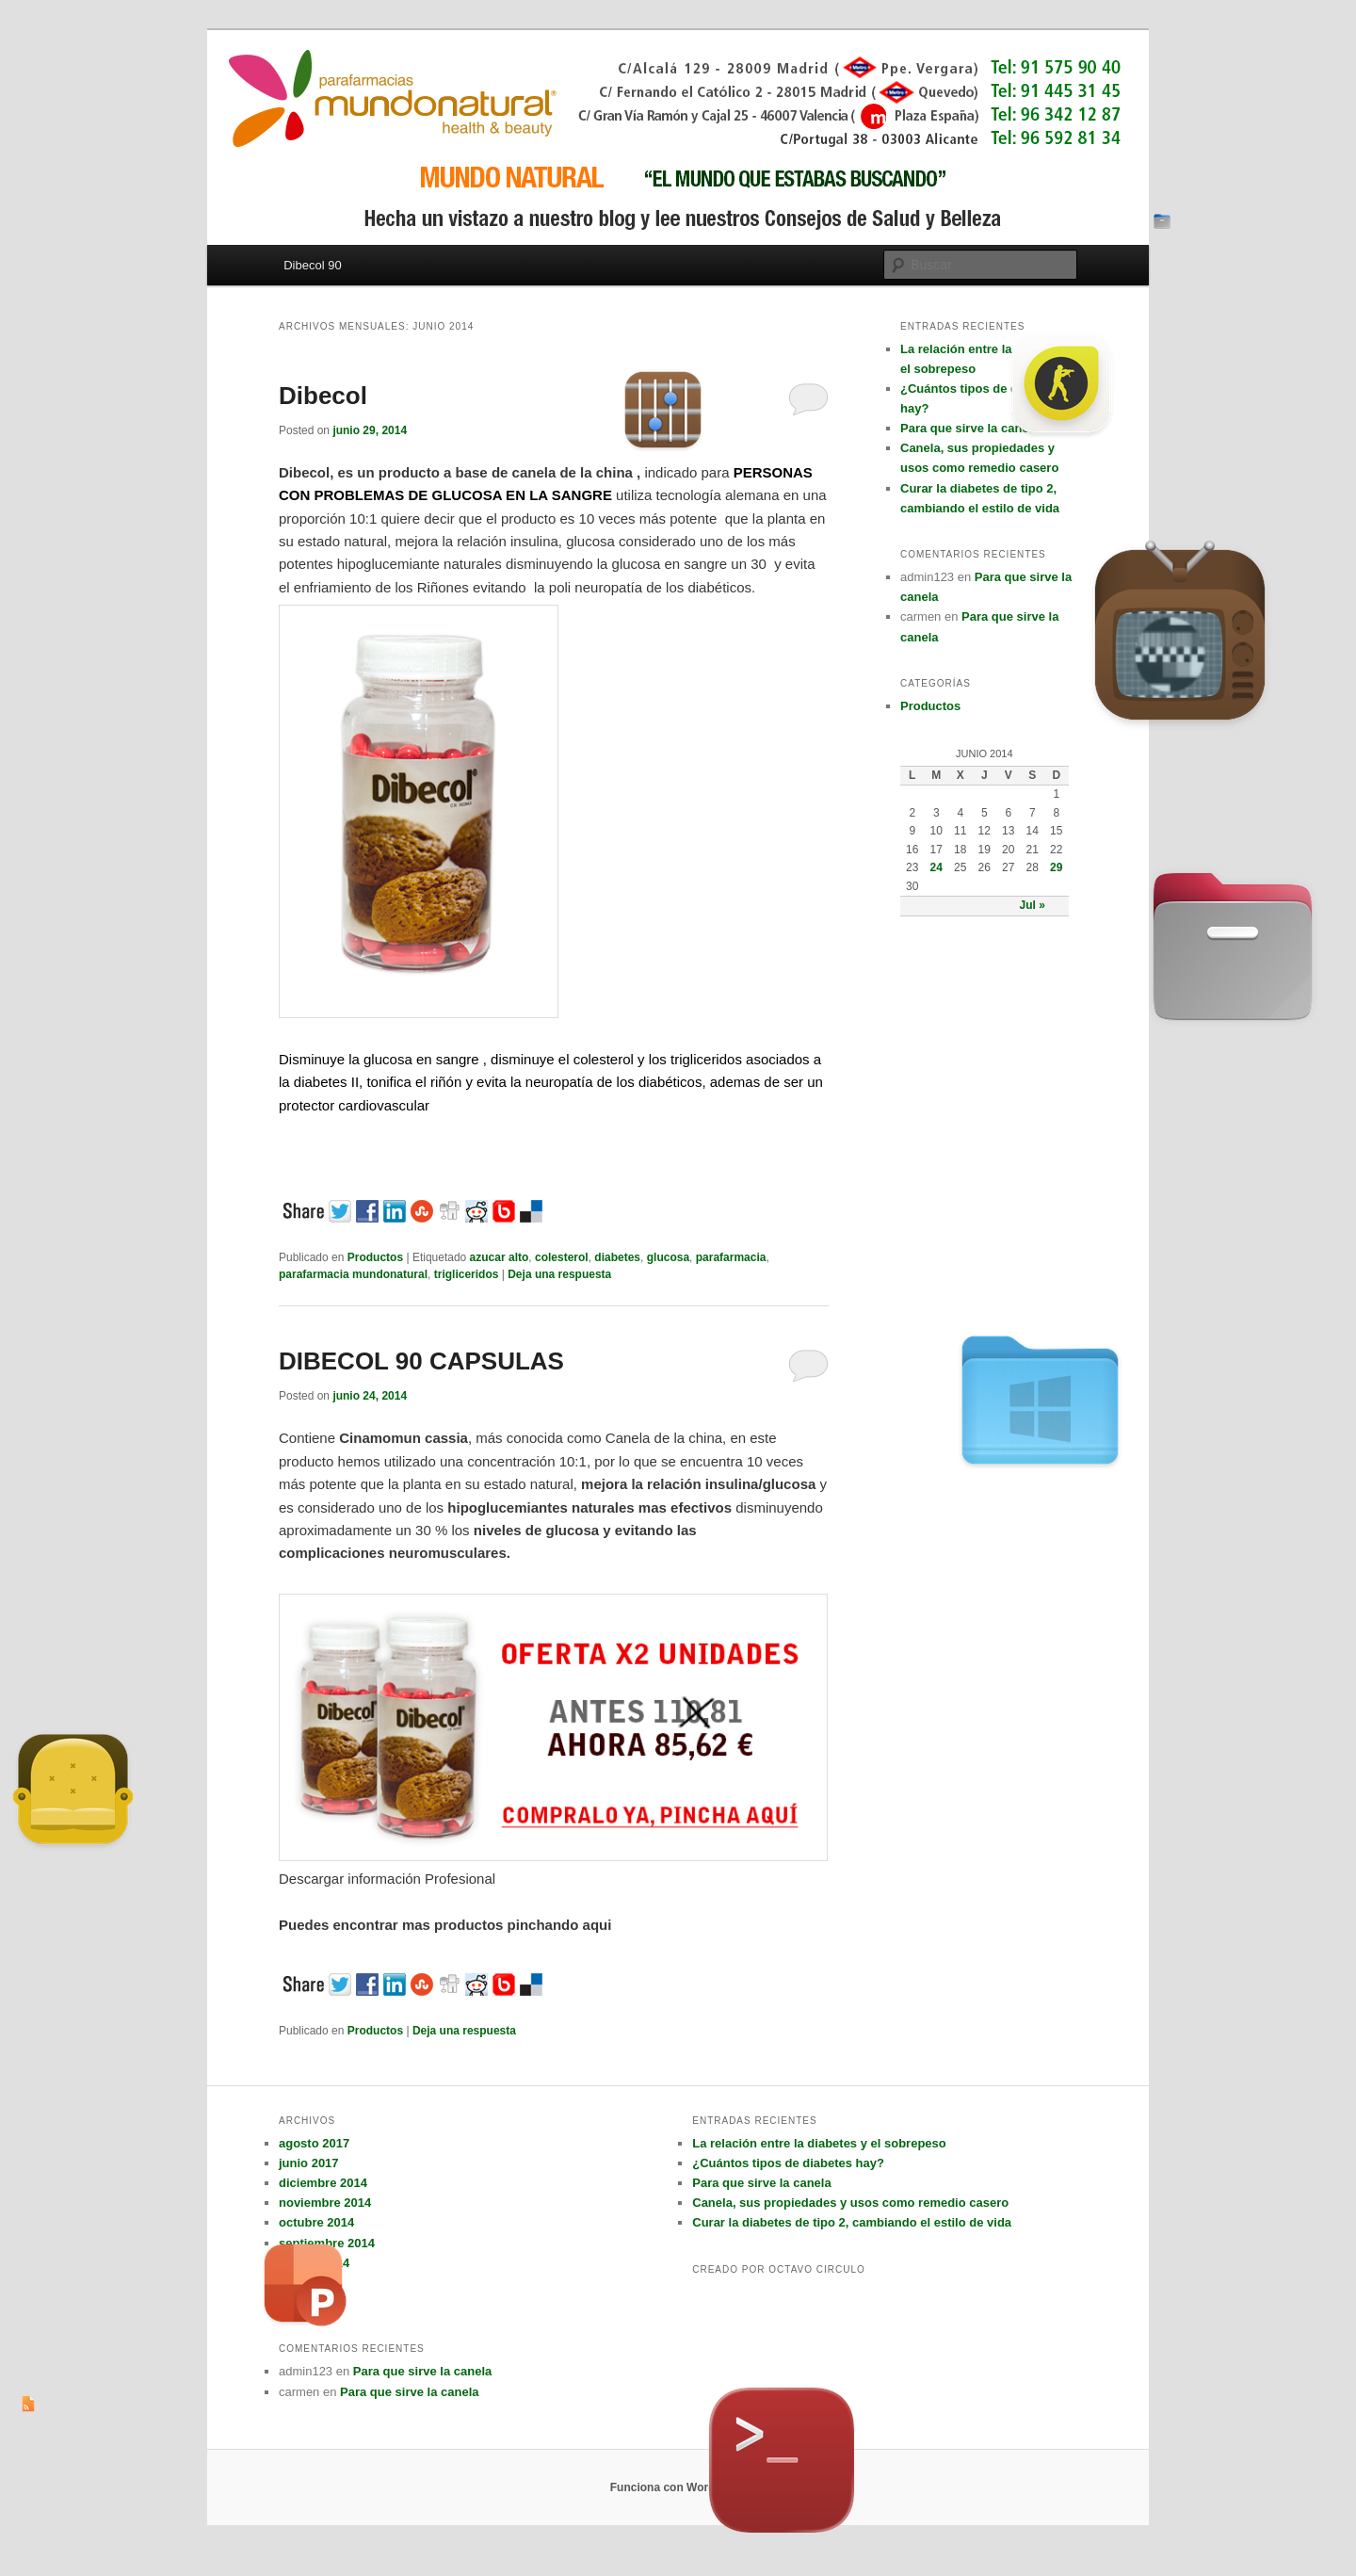  Describe the element at coordinates (1061, 383) in the screenshot. I see `launch counter-strike: condition zero` at that location.